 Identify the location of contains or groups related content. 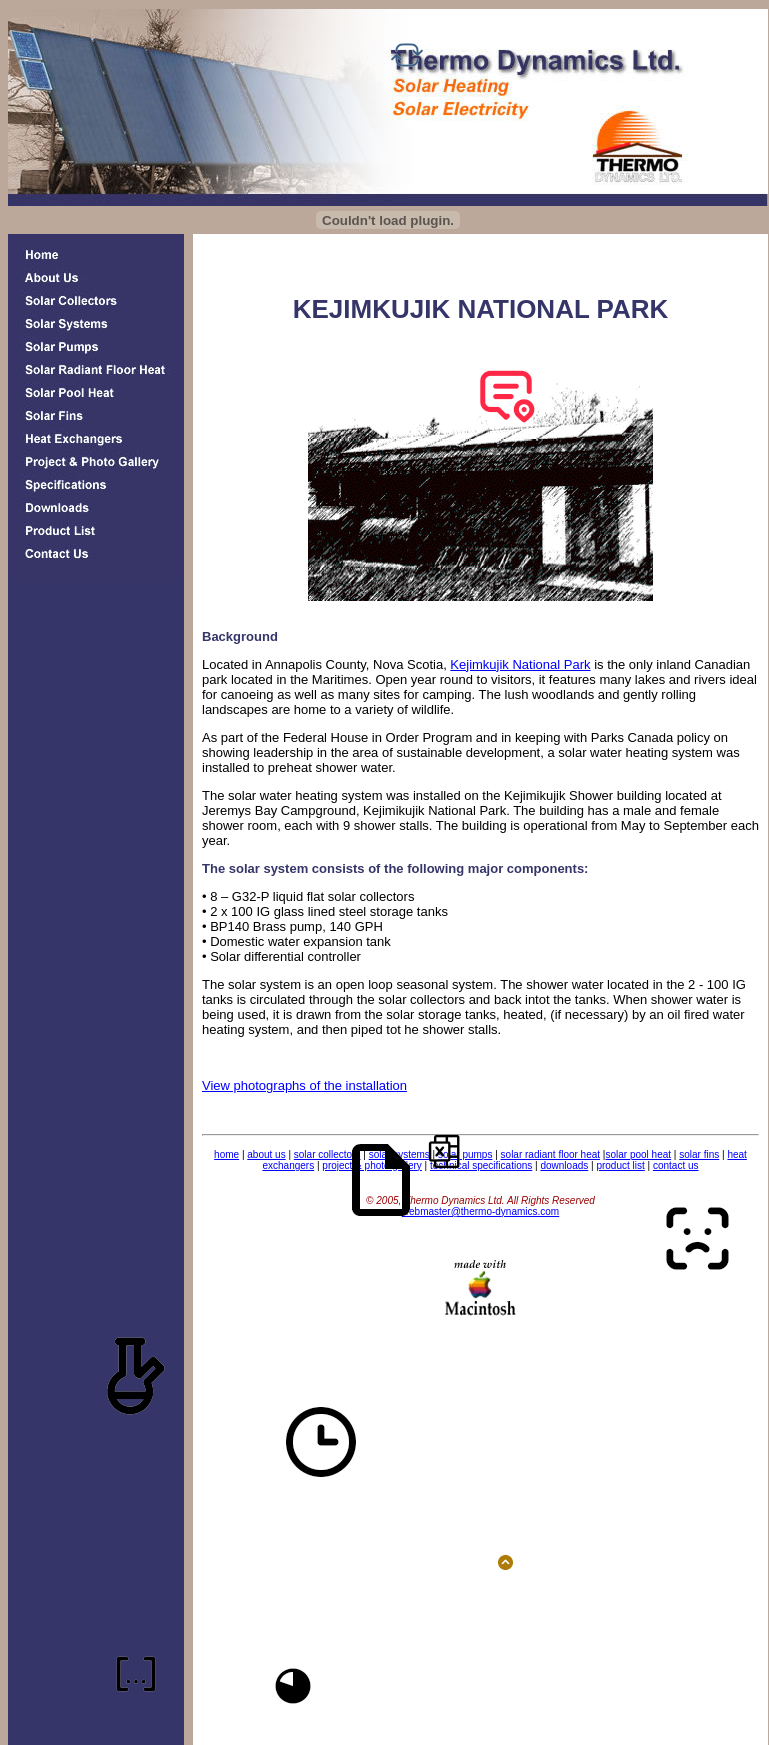
(136, 1674).